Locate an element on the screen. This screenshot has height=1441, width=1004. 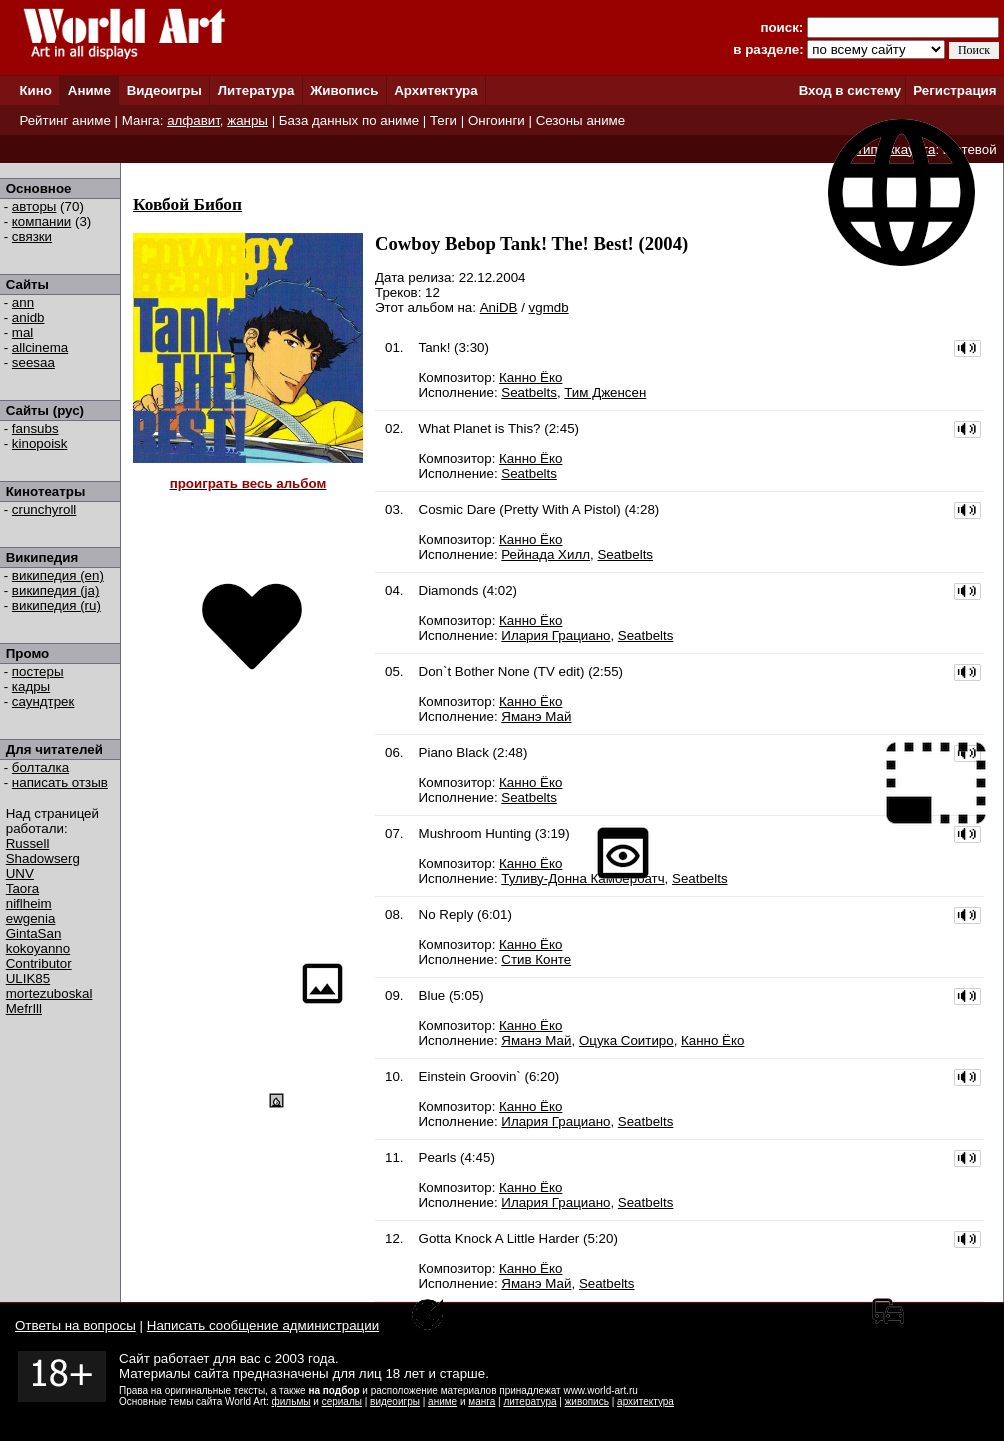
access home or living room controls is located at coordinates (276, 1100).